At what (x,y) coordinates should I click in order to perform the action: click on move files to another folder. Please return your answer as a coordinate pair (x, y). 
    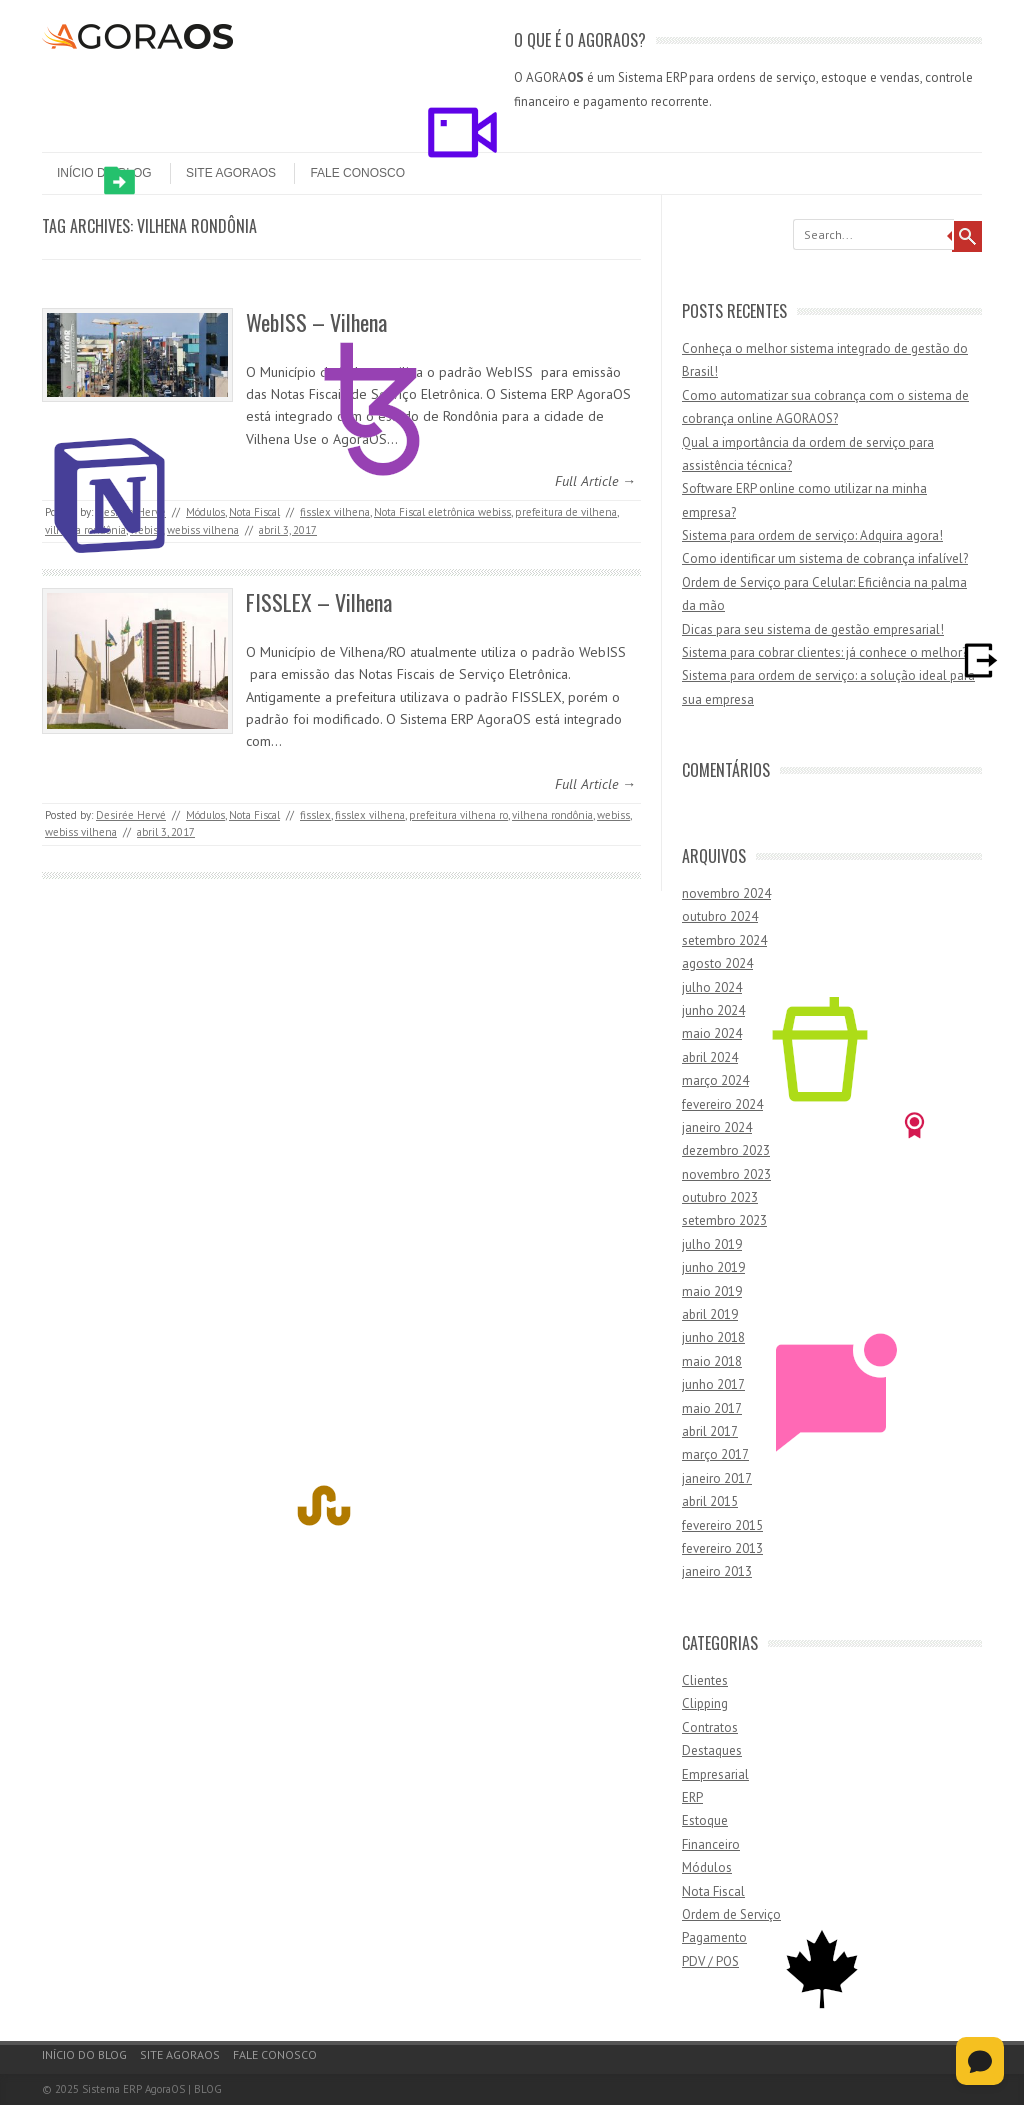
    Looking at the image, I should click on (119, 180).